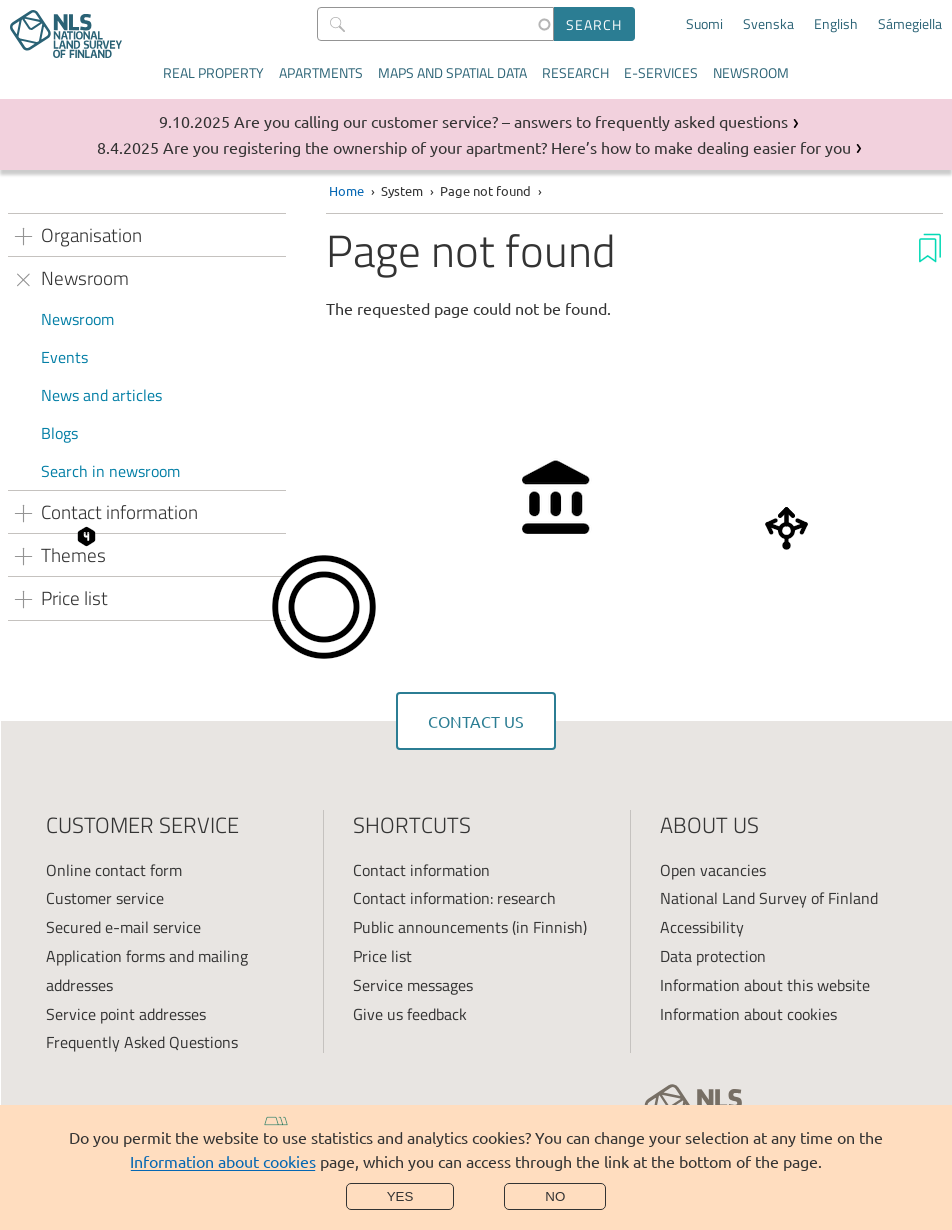 The width and height of the screenshot is (952, 1230). I want to click on access bank or financial account, so click(557, 498).